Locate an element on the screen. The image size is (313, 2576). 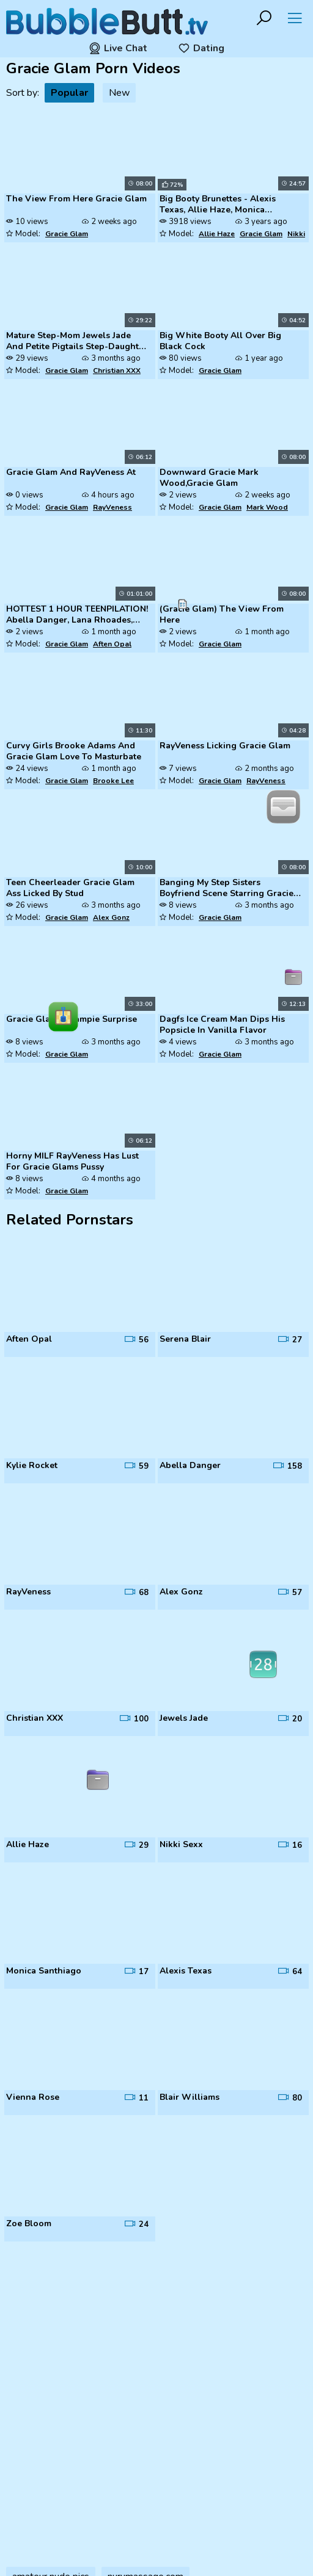
open apple wallet app is located at coordinates (283, 806).